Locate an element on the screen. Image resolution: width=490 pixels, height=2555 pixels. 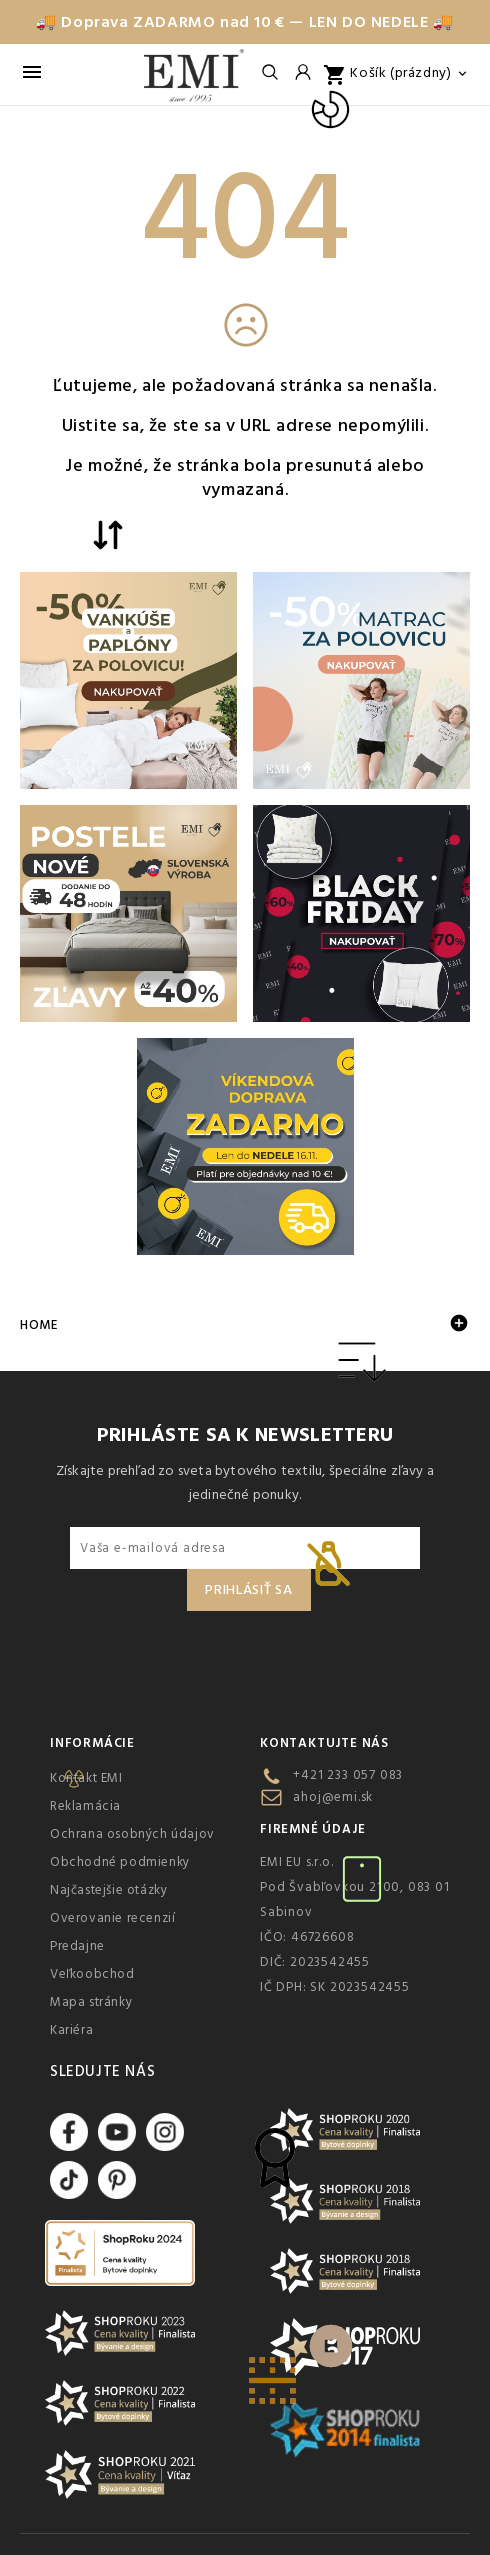
indicates bottles are not permitted is located at coordinates (328, 1564).